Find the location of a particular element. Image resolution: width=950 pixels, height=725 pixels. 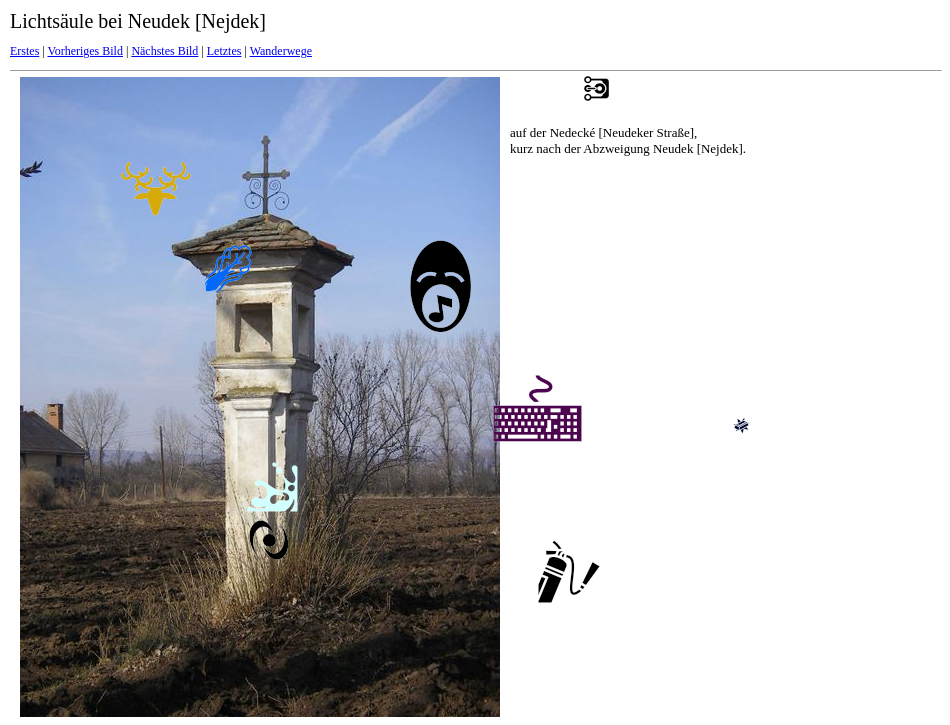

access fire safety equipment or information is located at coordinates (570, 571).